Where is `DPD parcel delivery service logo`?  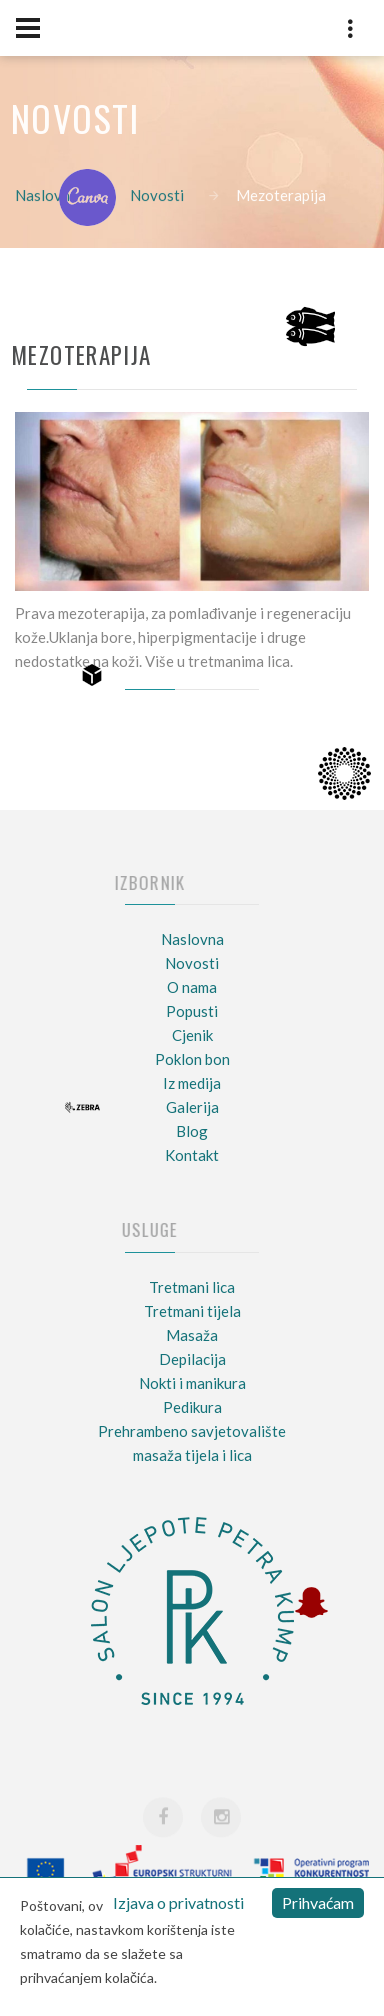
DPD parcel delivery service logo is located at coordinates (92, 675).